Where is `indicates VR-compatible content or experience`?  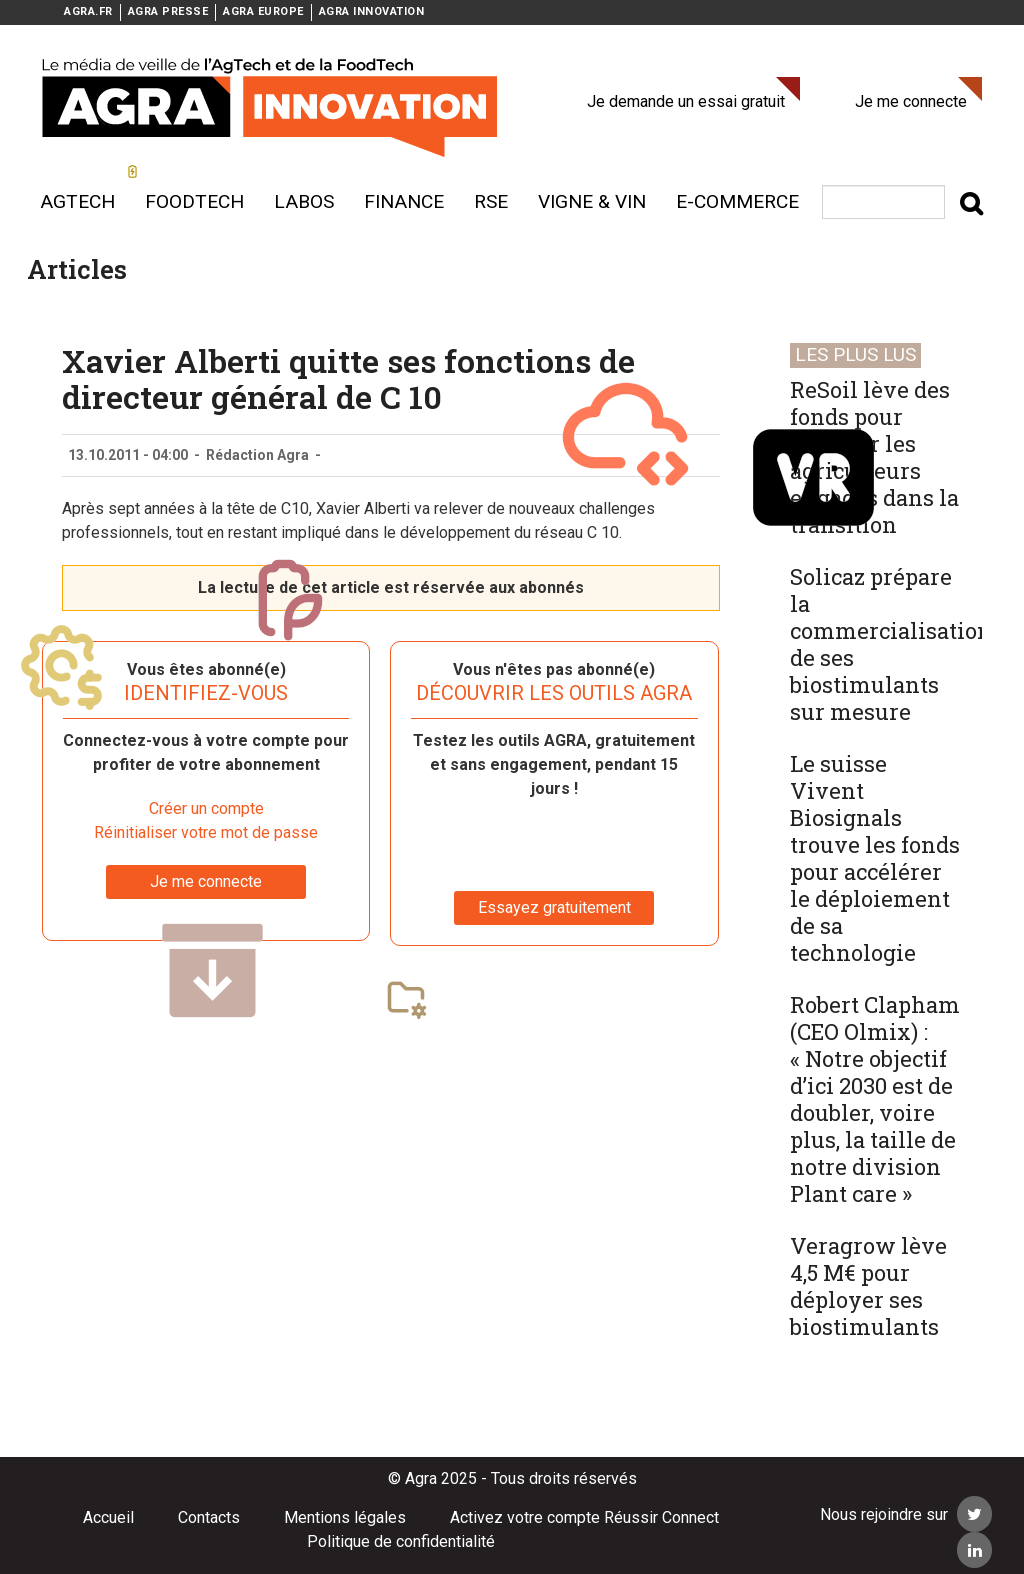 indicates VR-compatible content or experience is located at coordinates (813, 477).